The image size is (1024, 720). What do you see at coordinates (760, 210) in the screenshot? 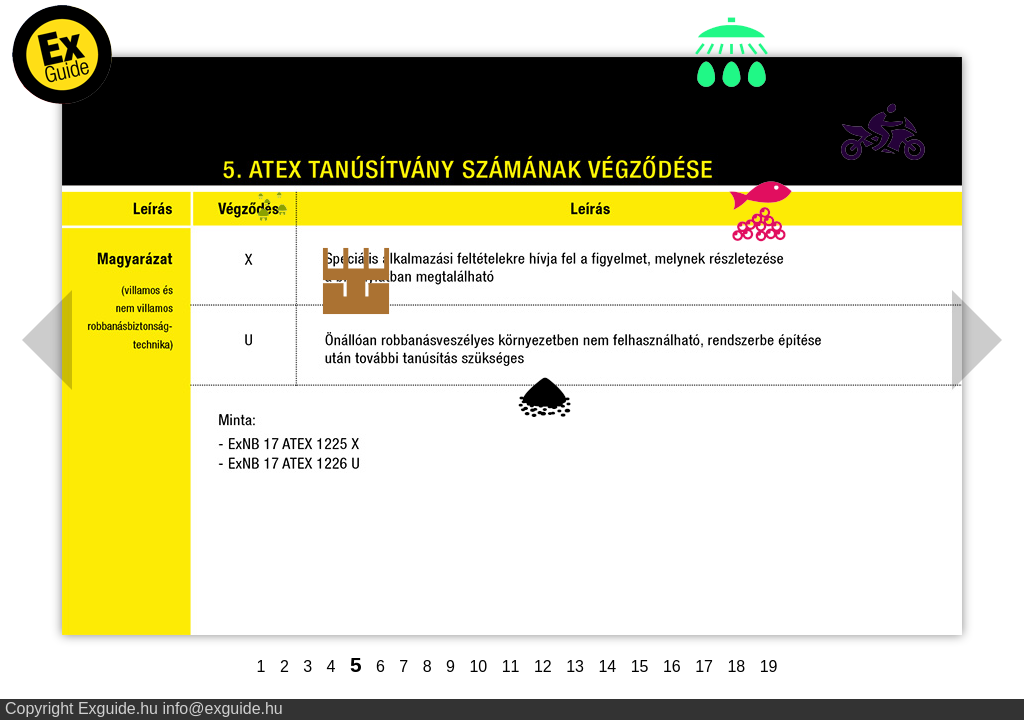
I see `fish eggs or roe item in a game inventory` at bounding box center [760, 210].